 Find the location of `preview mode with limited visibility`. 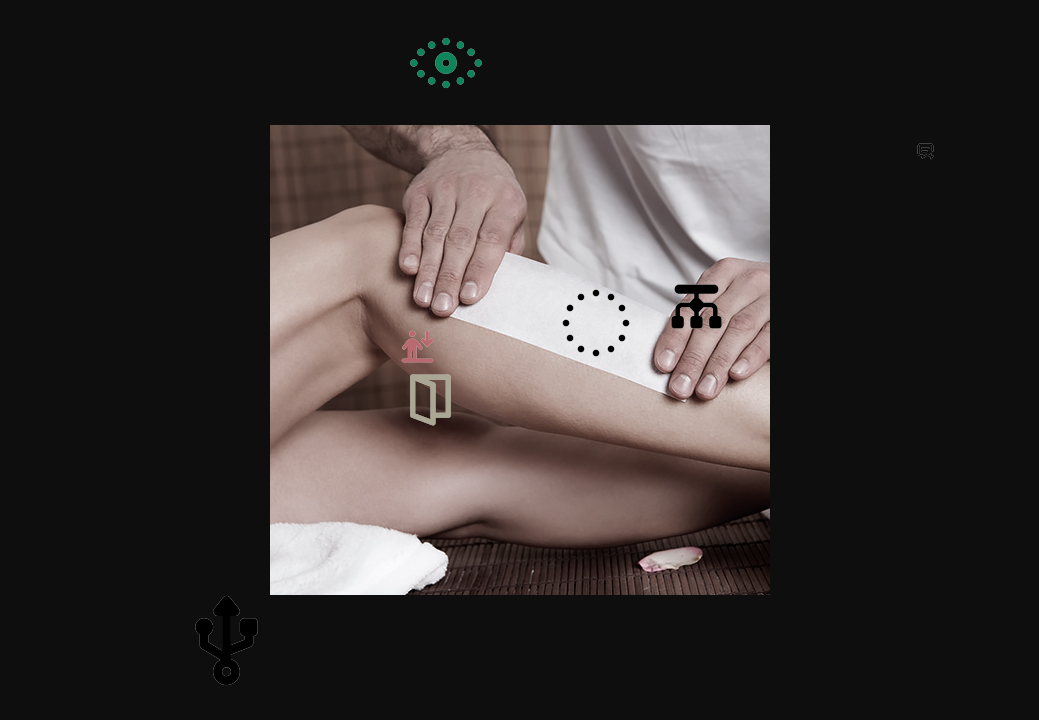

preview mode with limited visibility is located at coordinates (446, 63).